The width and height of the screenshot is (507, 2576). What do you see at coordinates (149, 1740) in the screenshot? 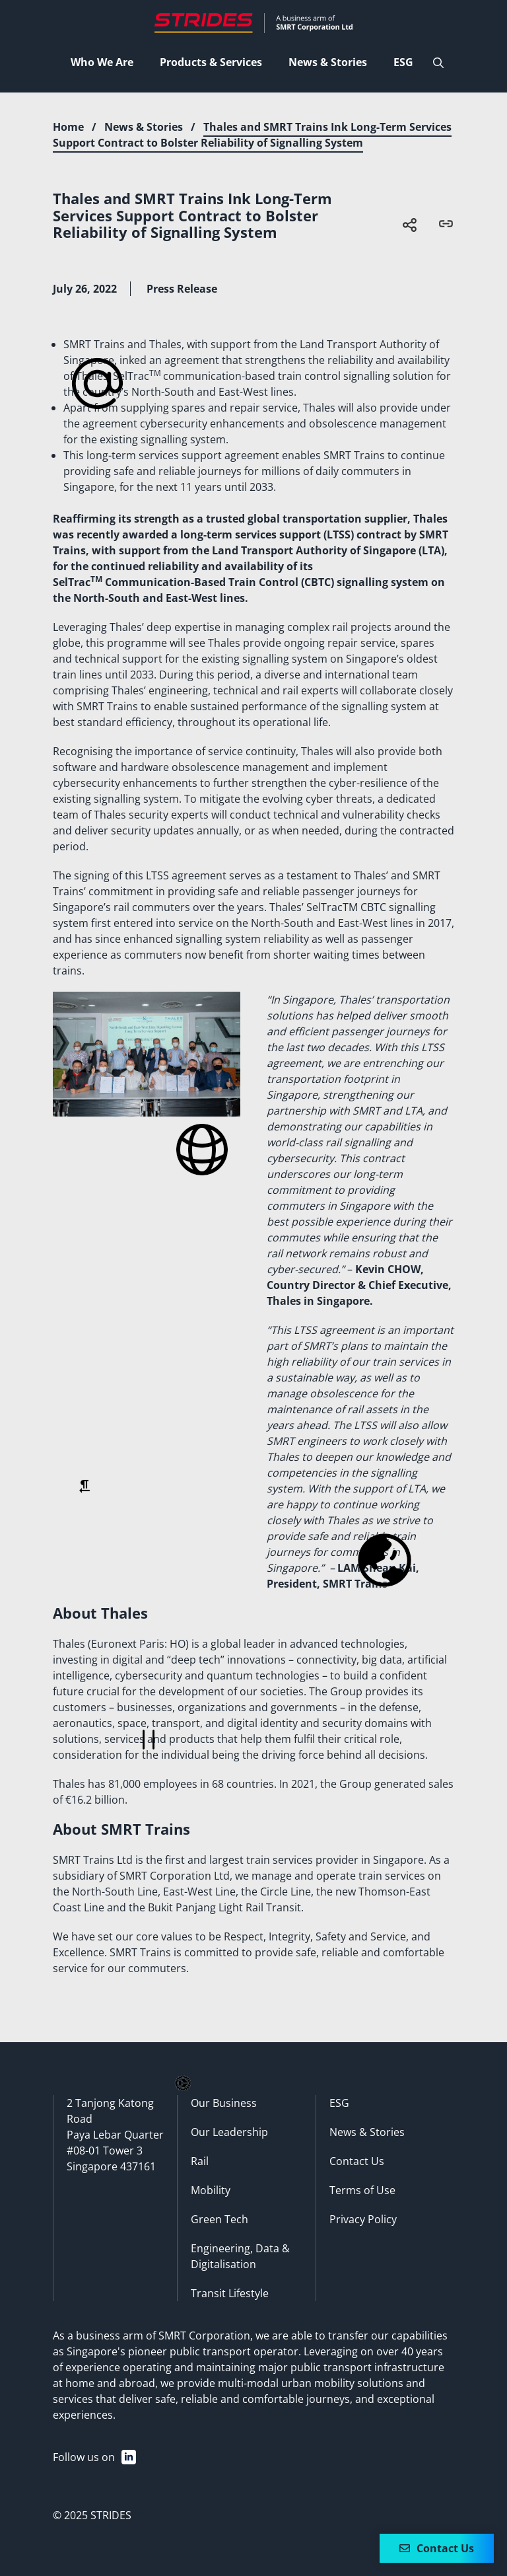
I see `pause media playback` at bounding box center [149, 1740].